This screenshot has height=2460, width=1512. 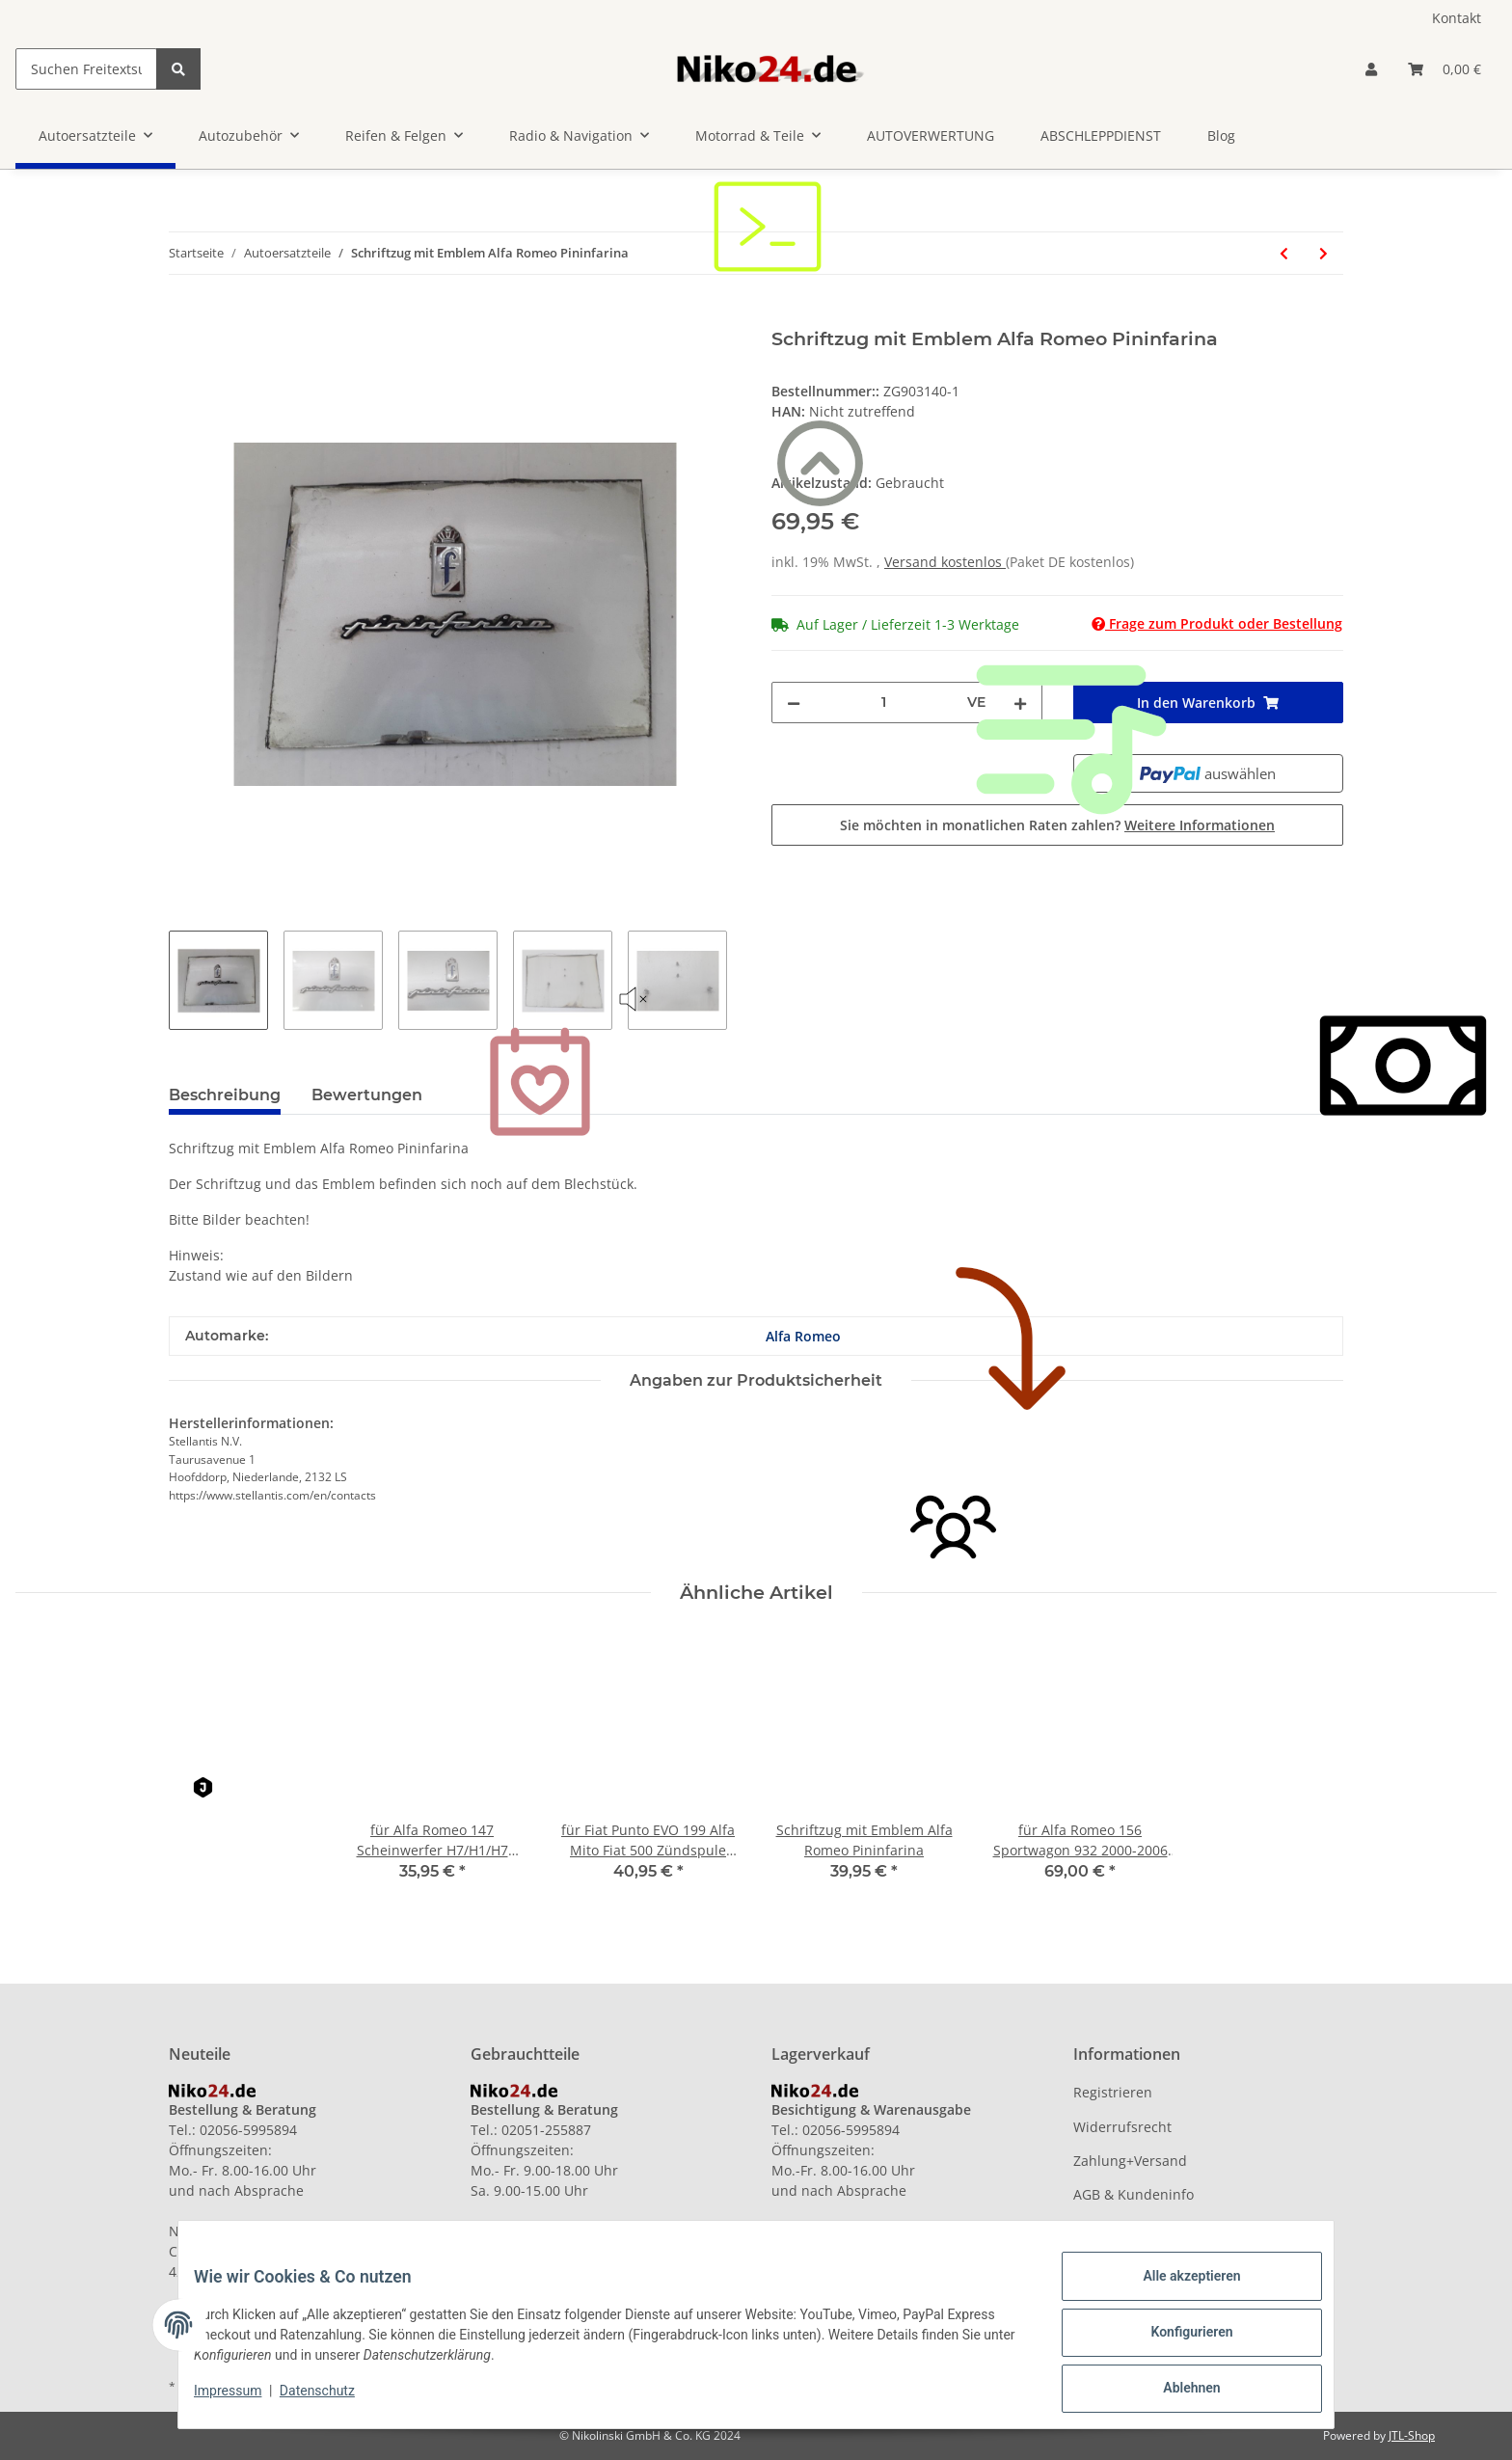 I want to click on scroll to top of page, so click(x=820, y=463).